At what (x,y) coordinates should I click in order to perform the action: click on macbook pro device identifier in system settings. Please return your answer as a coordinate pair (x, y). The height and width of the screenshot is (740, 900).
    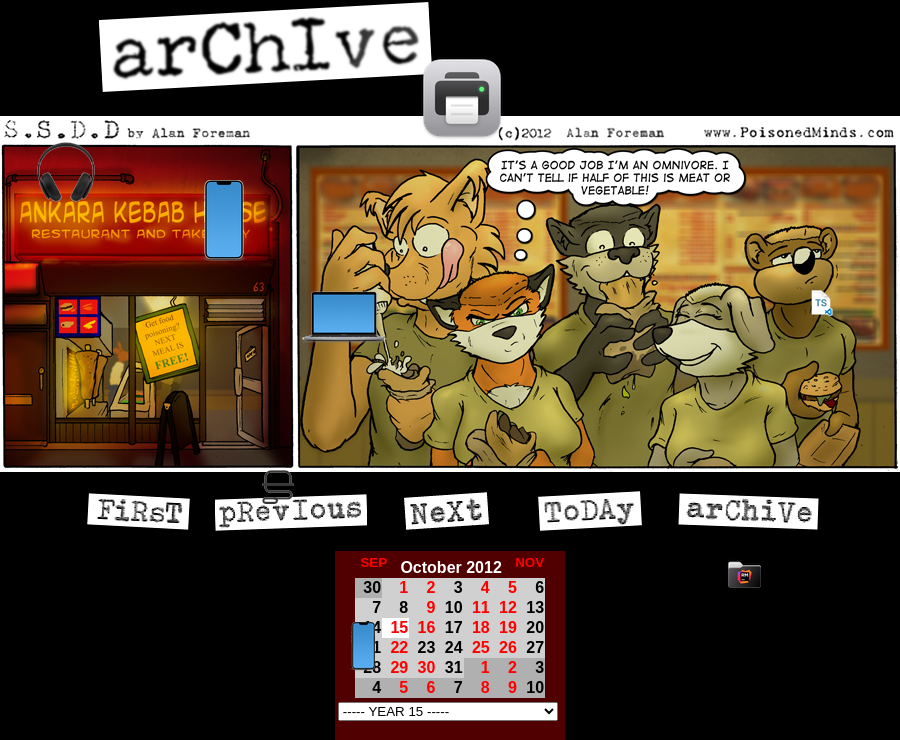
    Looking at the image, I should click on (344, 310).